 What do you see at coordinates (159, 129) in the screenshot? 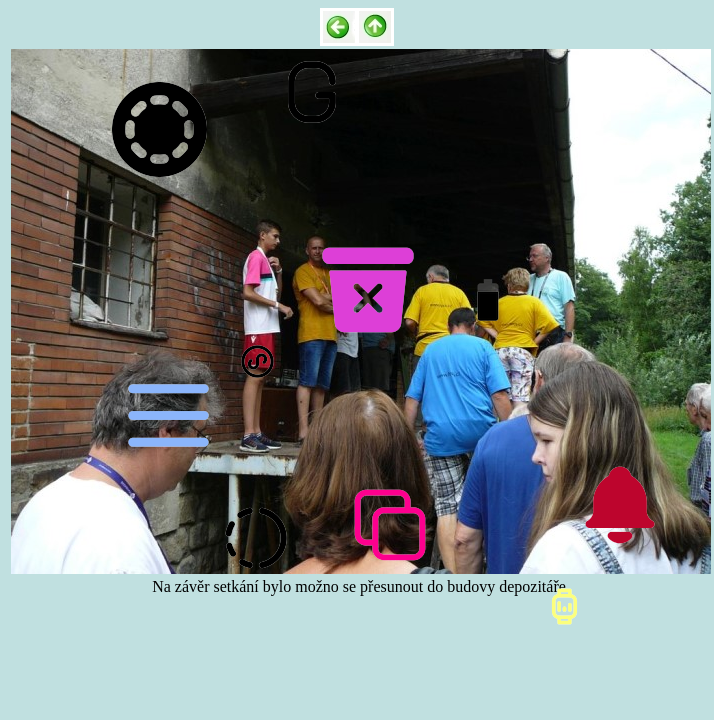
I see `draft issue in your activity feed` at bounding box center [159, 129].